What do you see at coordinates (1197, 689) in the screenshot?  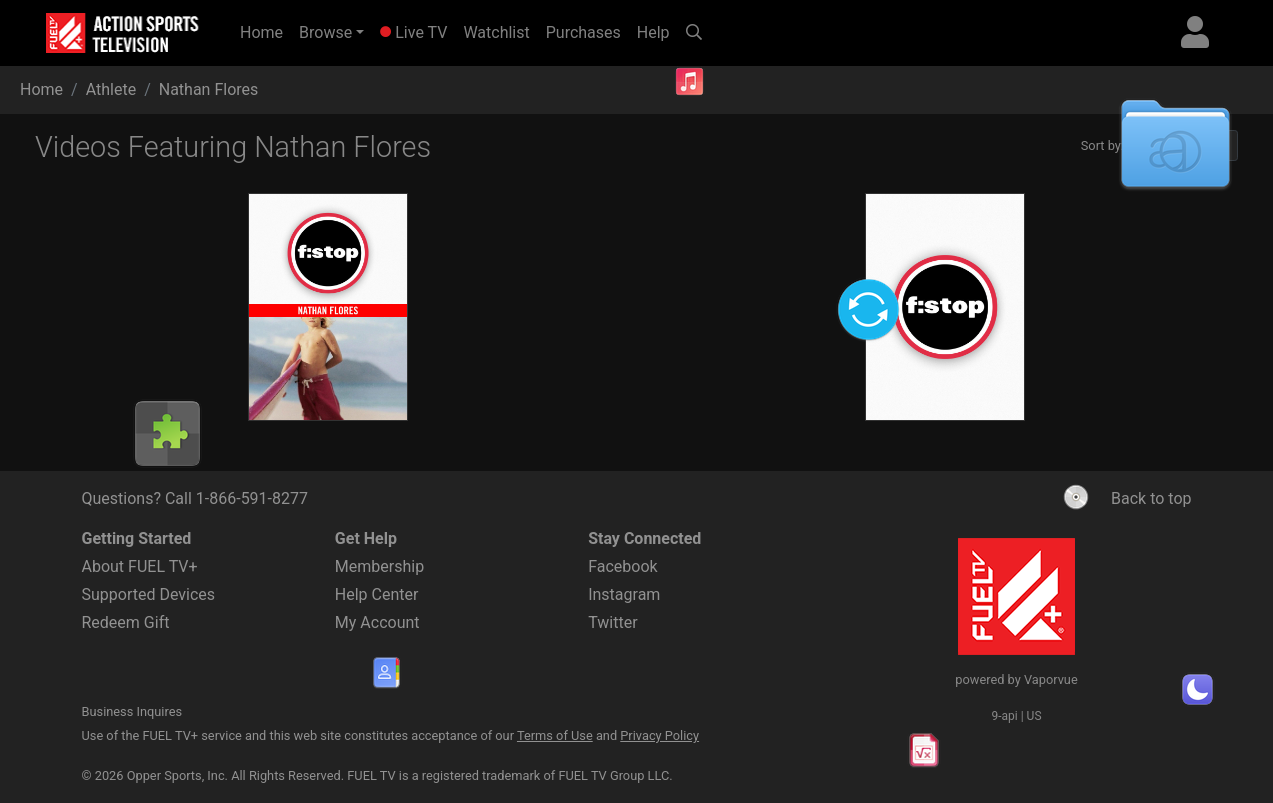 I see `enable focus mode to silence notifications` at bounding box center [1197, 689].